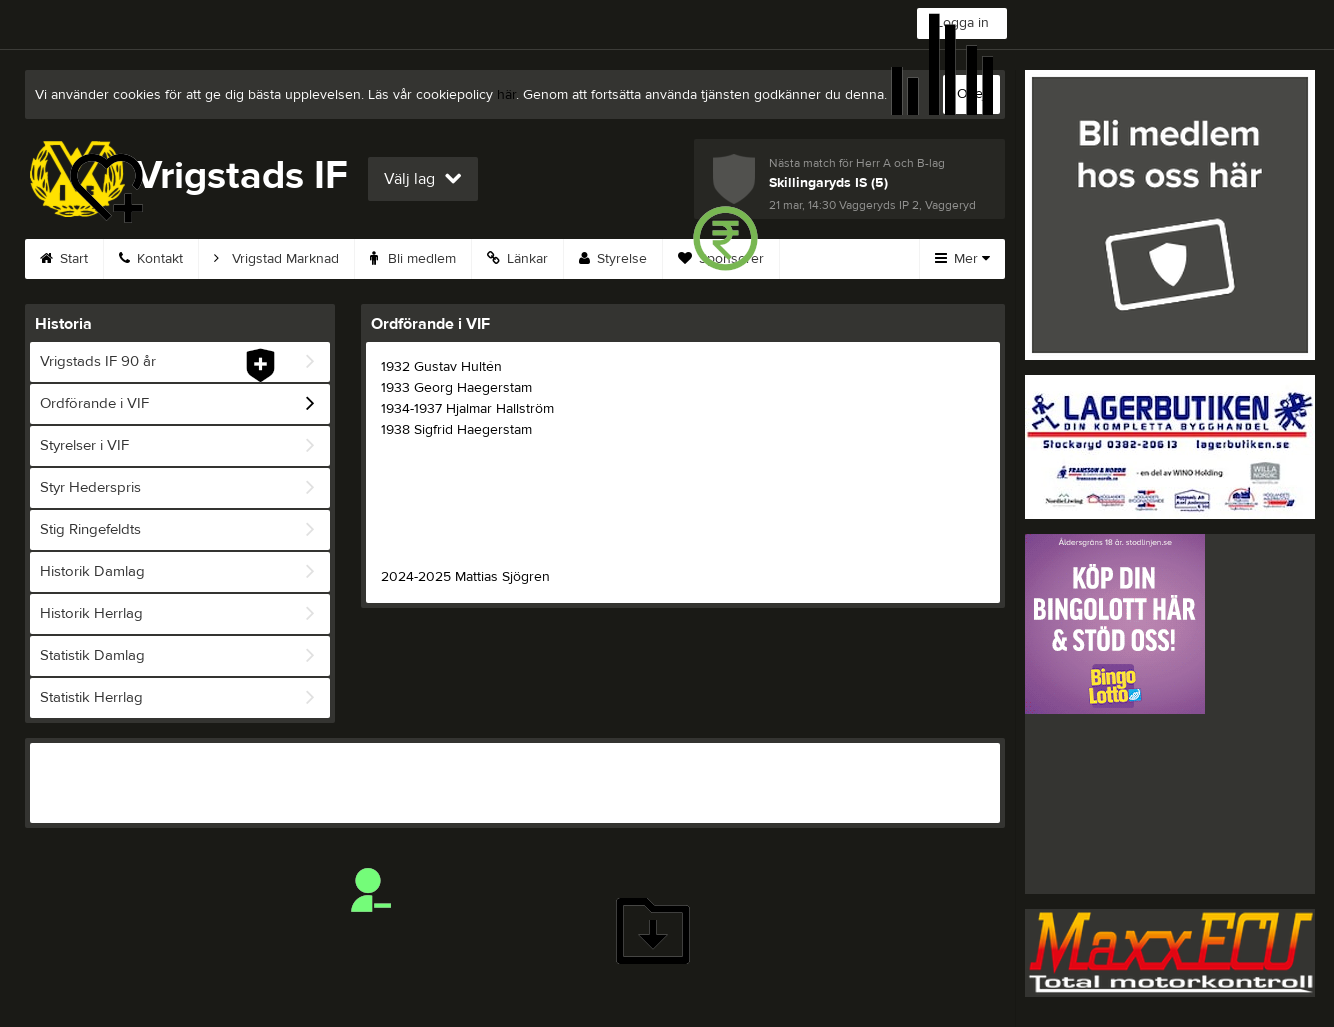 This screenshot has height=1027, width=1334. I want to click on indicates health or medical protection status, so click(260, 365).